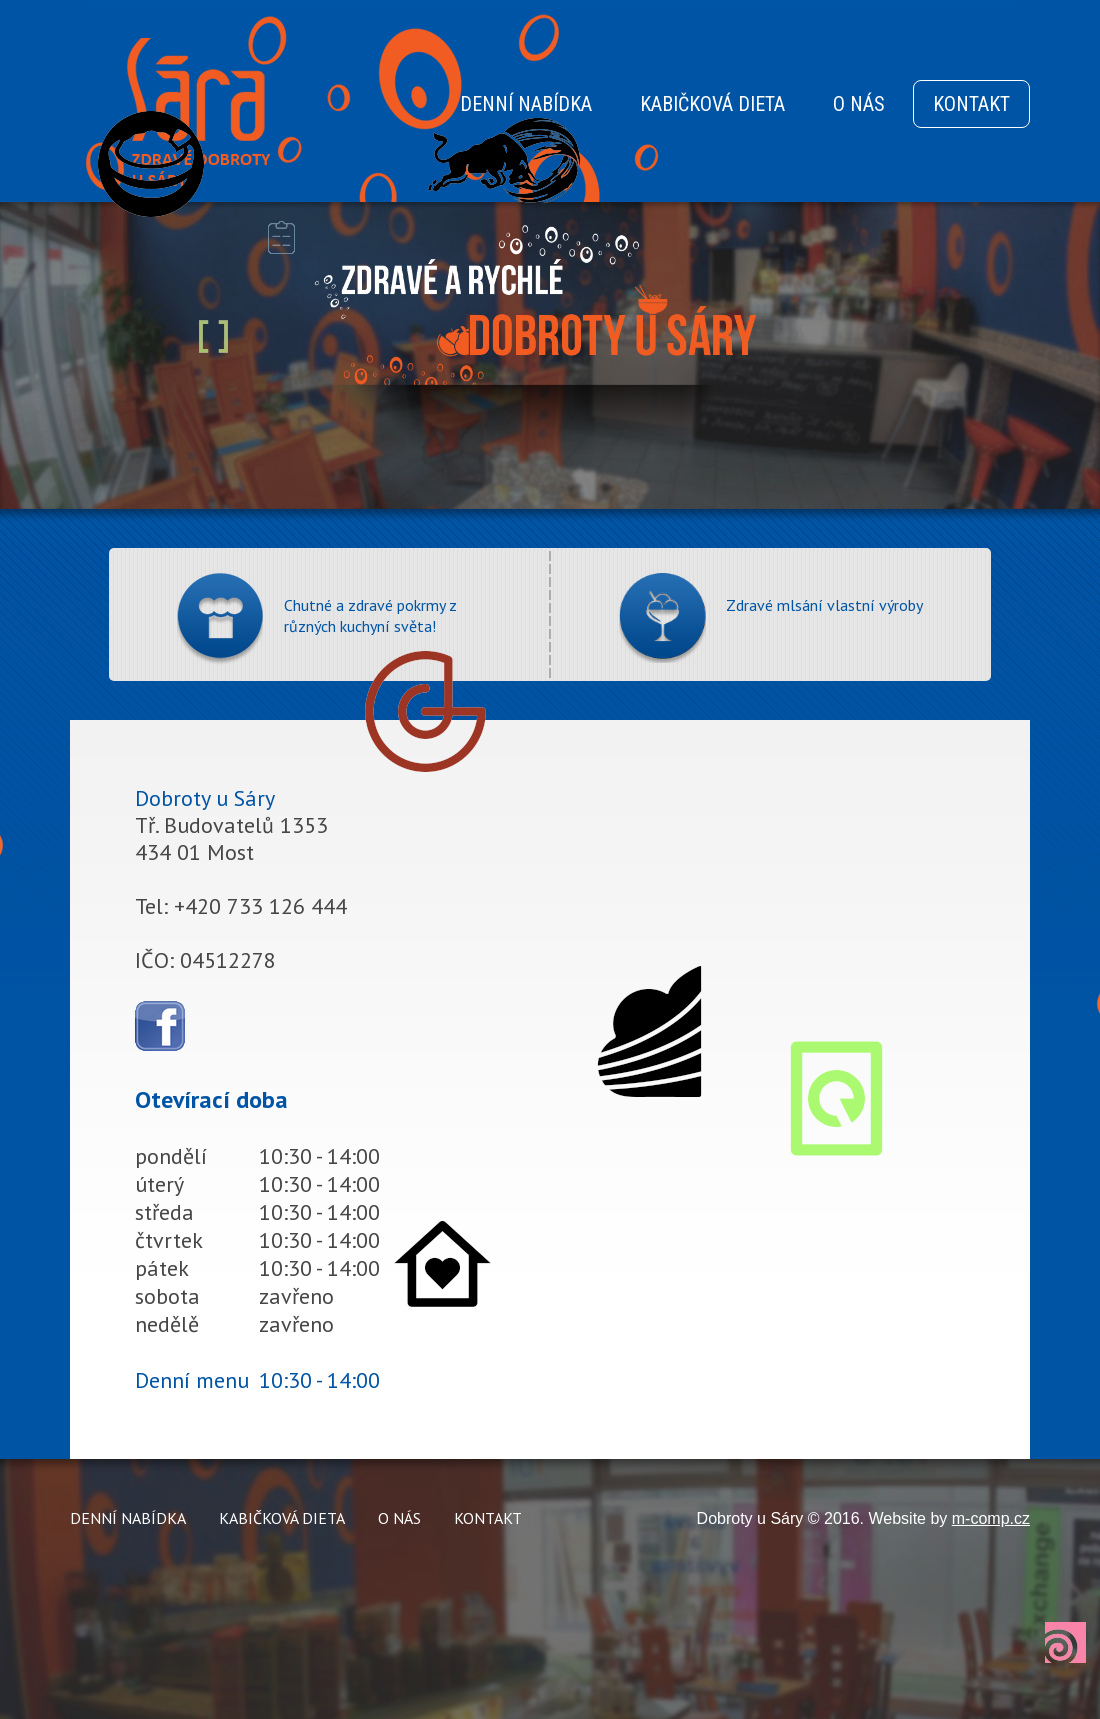 The height and width of the screenshot is (1719, 1100). Describe the element at coordinates (504, 161) in the screenshot. I see `Red Bull brand logo` at that location.